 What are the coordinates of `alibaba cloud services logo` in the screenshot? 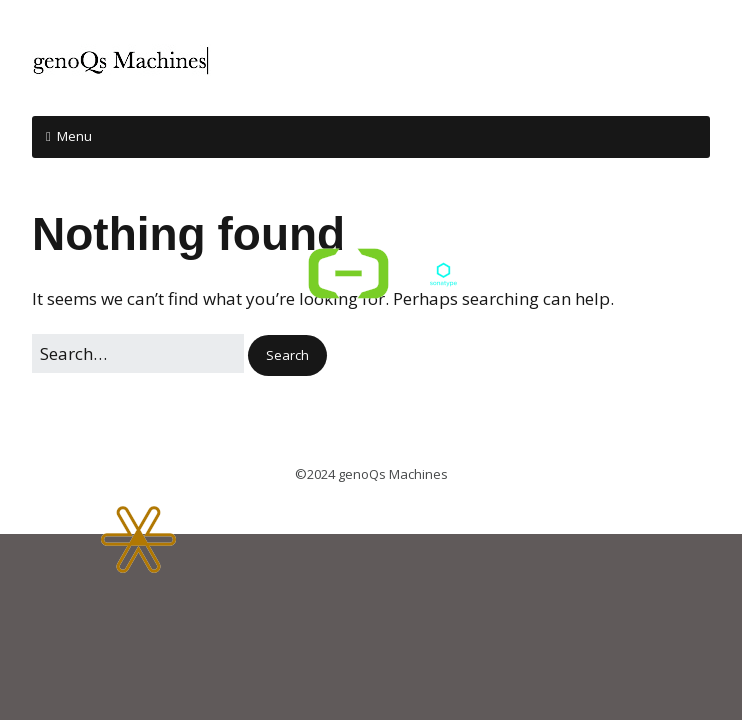 It's located at (348, 273).